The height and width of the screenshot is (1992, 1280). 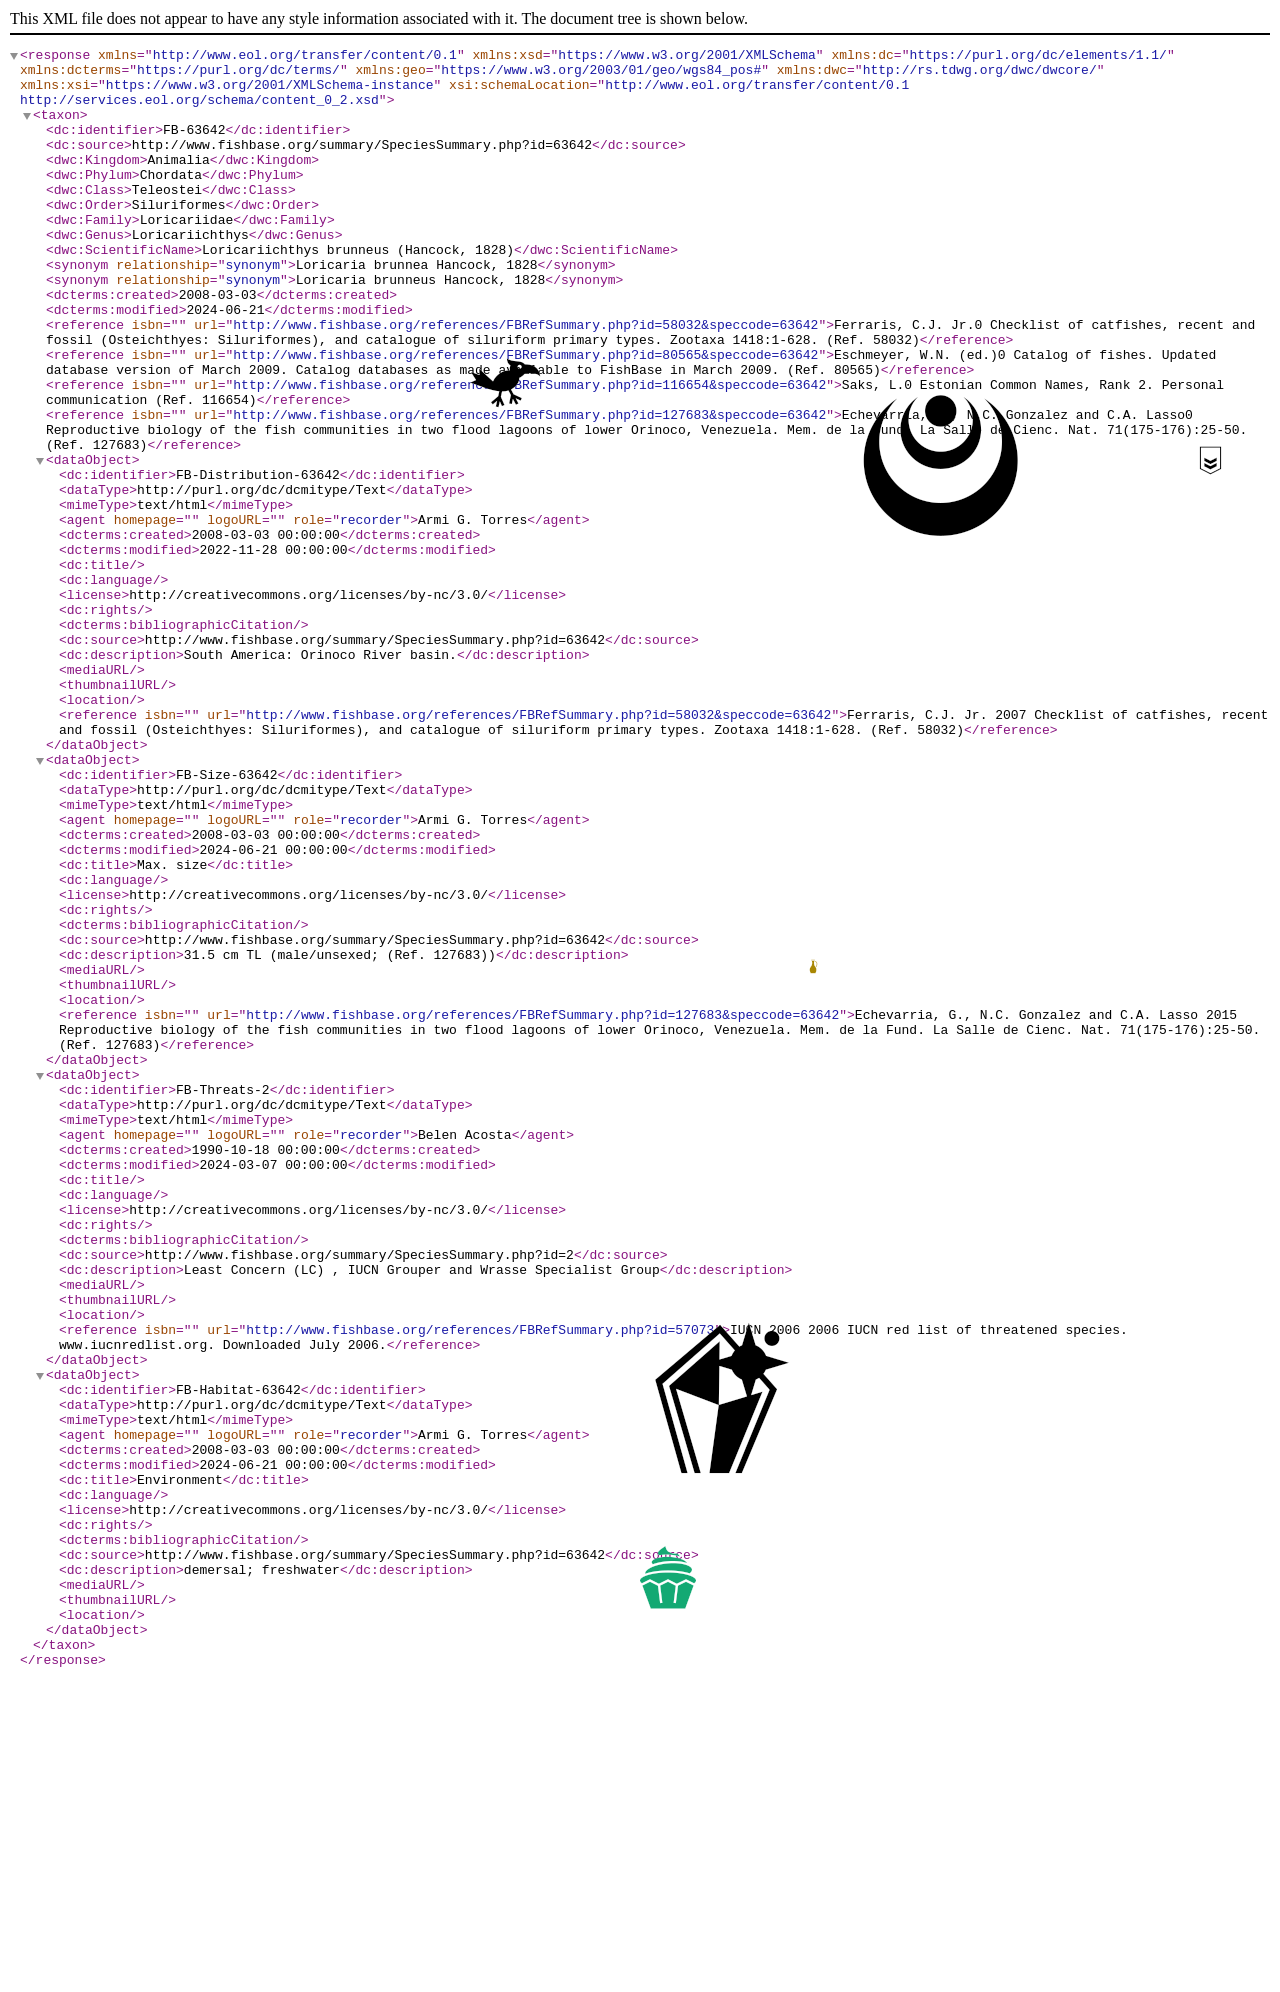 What do you see at coordinates (1210, 460) in the screenshot?
I see `indicates rank level 2 or sergeant status` at bounding box center [1210, 460].